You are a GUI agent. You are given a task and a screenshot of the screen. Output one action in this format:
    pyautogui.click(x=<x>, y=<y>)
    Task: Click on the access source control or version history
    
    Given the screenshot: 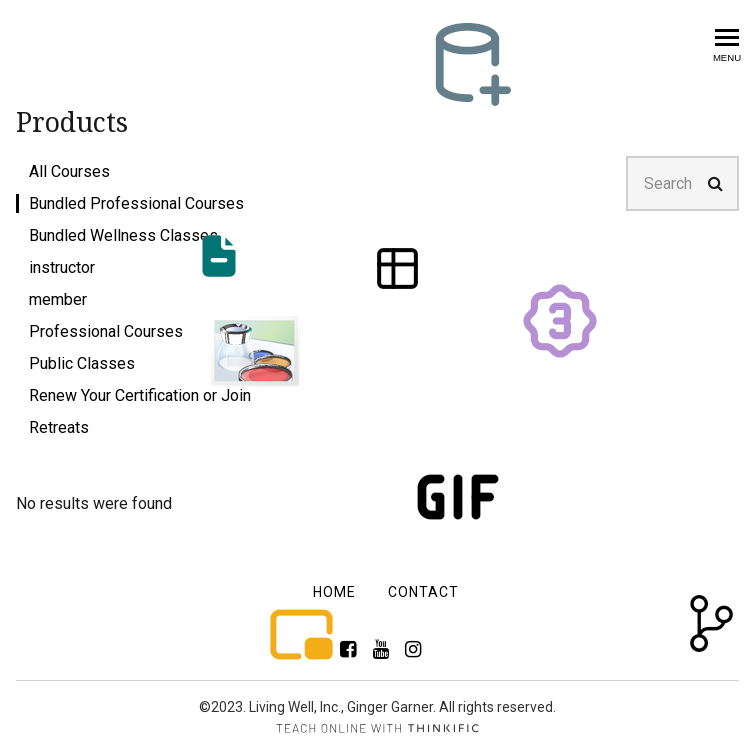 What is the action you would take?
    pyautogui.click(x=711, y=623)
    